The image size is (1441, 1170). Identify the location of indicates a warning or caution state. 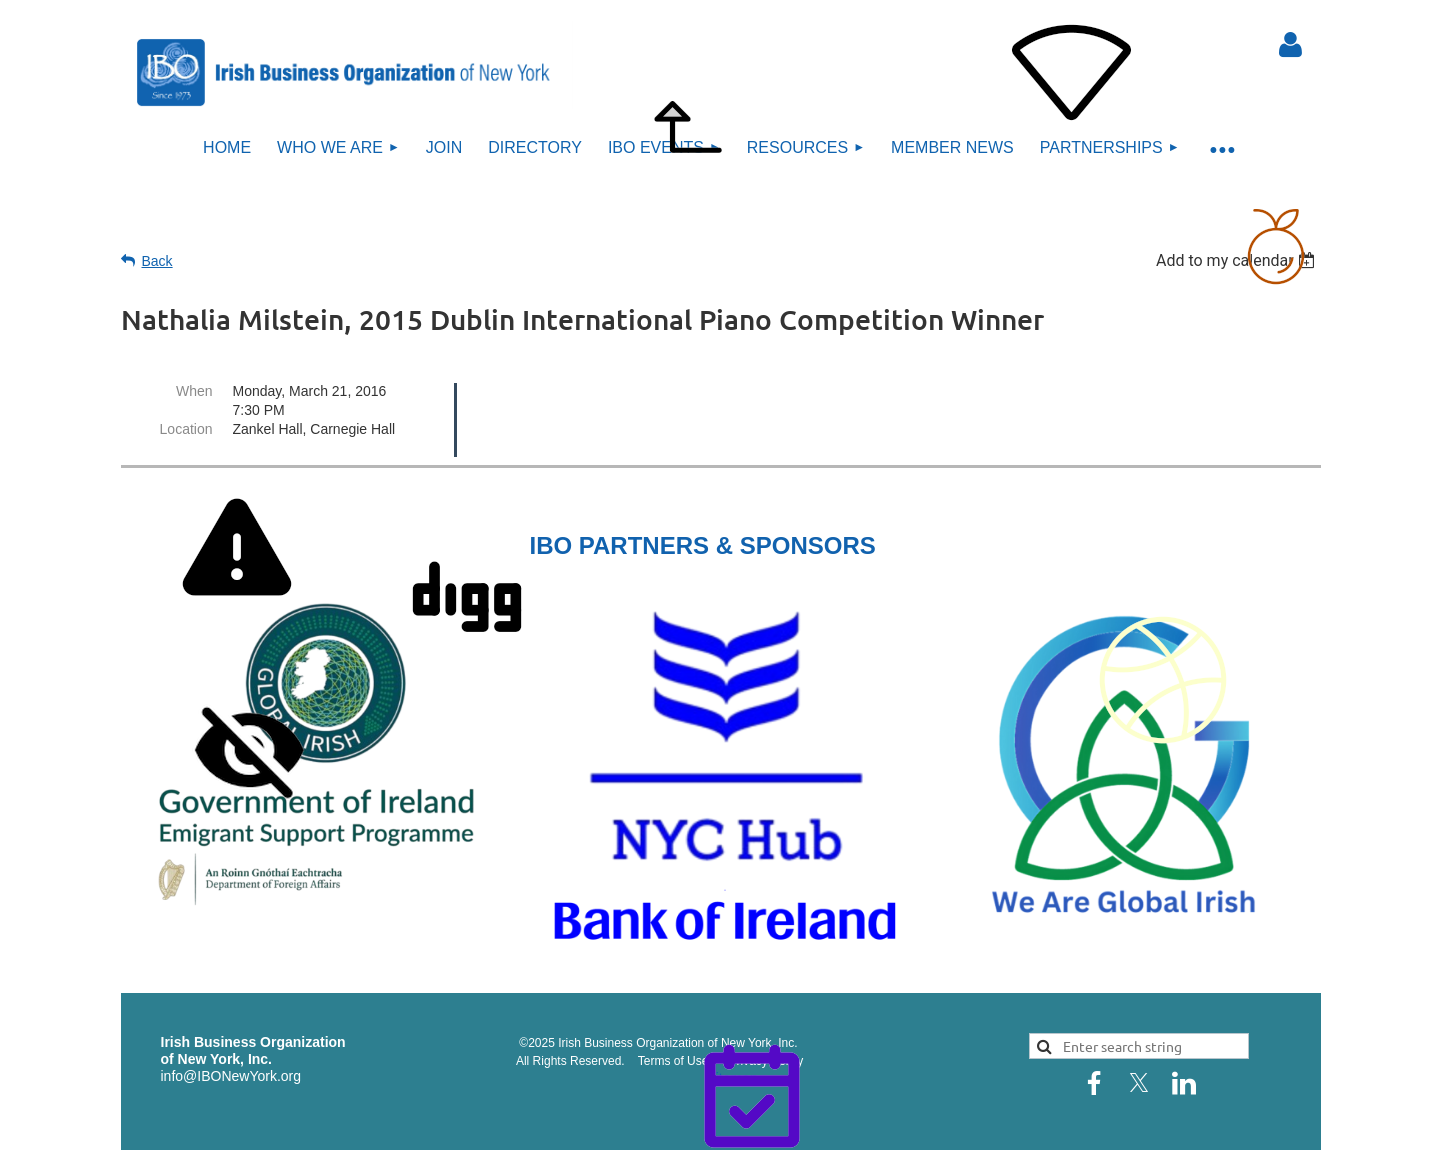
(237, 549).